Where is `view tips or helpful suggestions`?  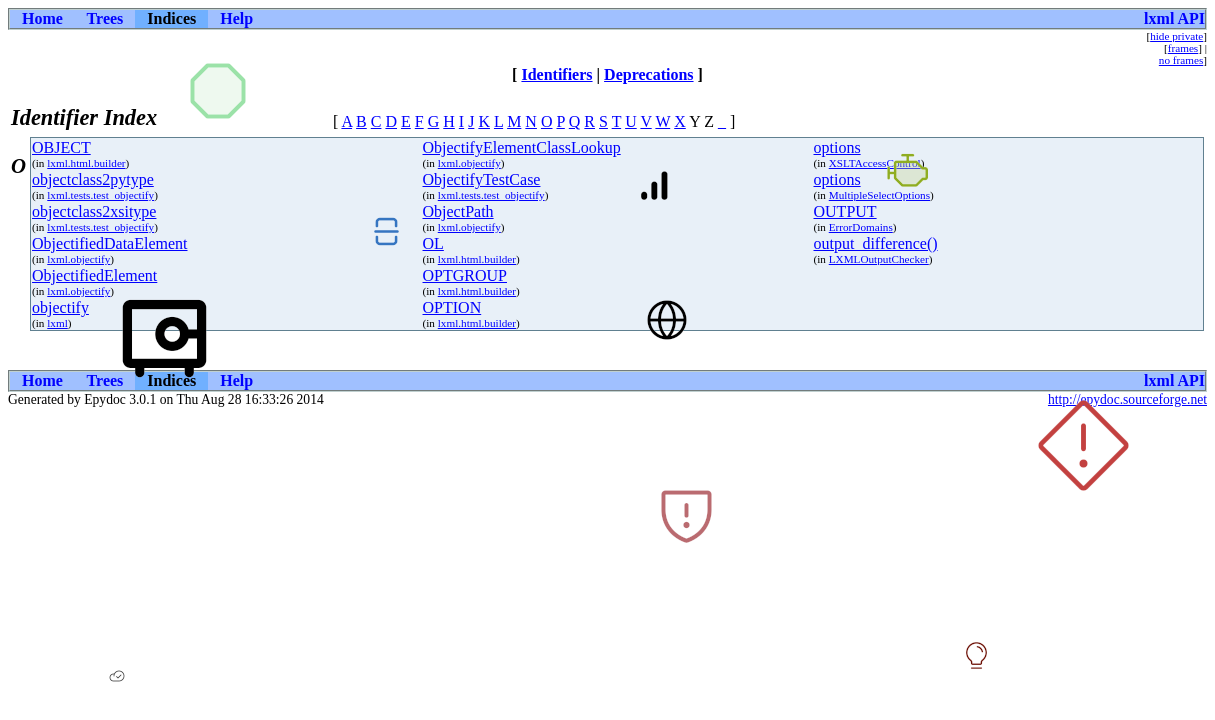 view tips or helpful suggestions is located at coordinates (976, 655).